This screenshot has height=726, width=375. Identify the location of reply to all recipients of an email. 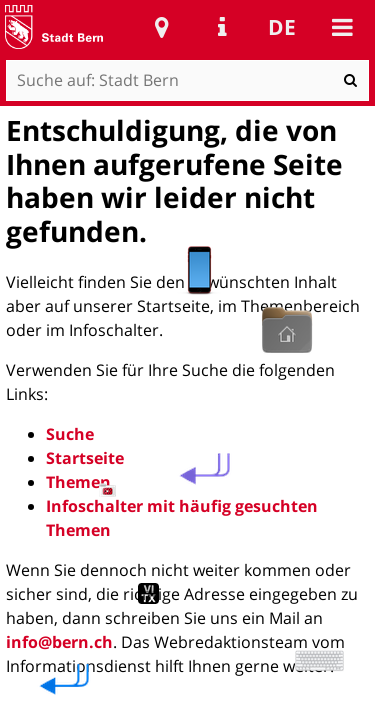
(204, 465).